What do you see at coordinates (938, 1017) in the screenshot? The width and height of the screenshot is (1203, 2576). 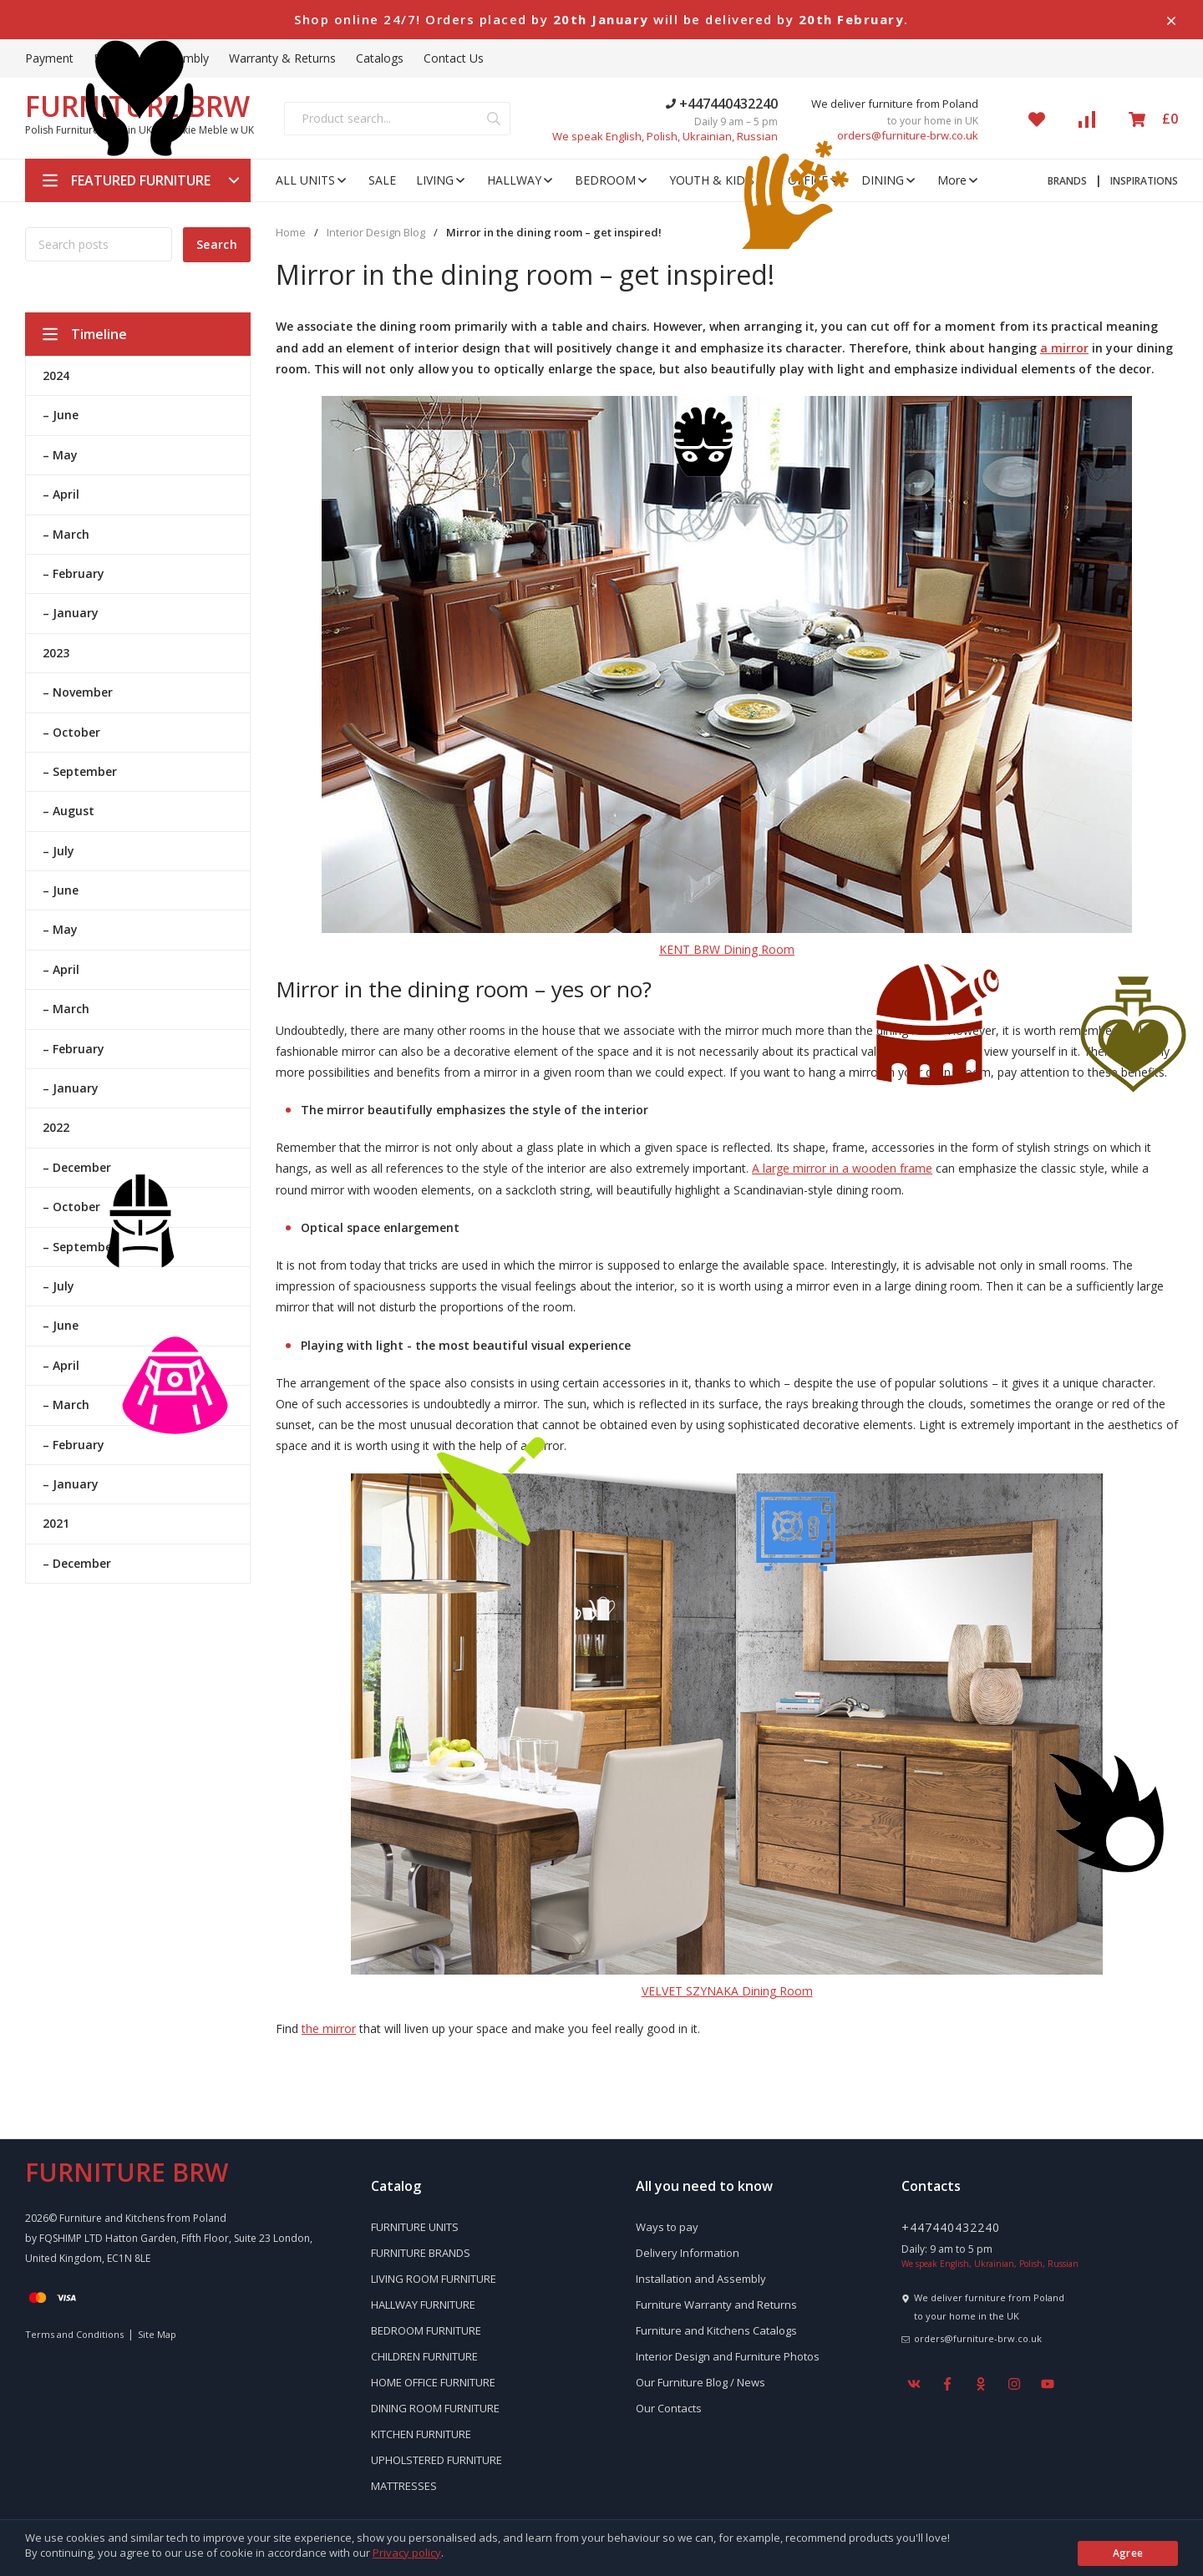 I see `access astronomy or stargazing features` at bounding box center [938, 1017].